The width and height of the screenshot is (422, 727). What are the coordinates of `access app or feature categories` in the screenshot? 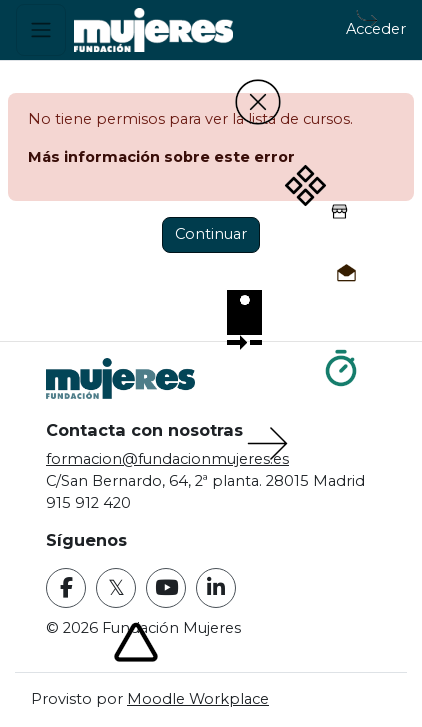 It's located at (305, 185).